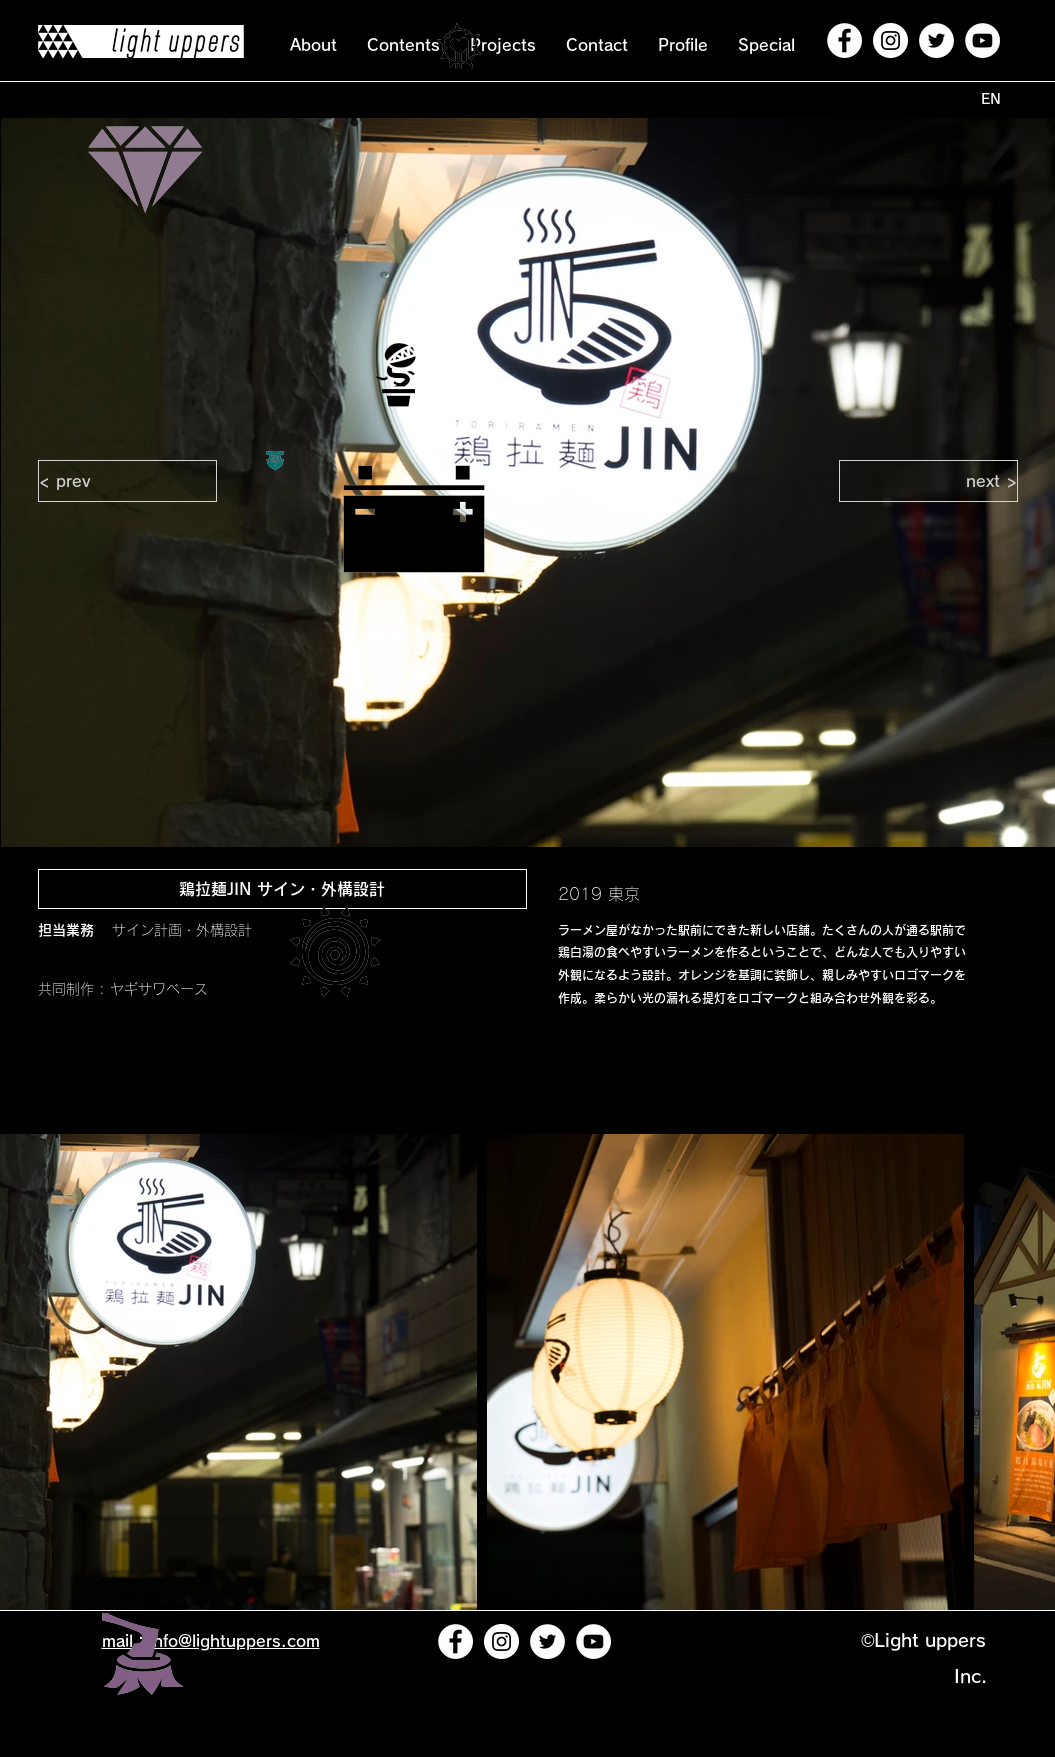  What do you see at coordinates (414, 519) in the screenshot?
I see `view vehicle battery status` at bounding box center [414, 519].